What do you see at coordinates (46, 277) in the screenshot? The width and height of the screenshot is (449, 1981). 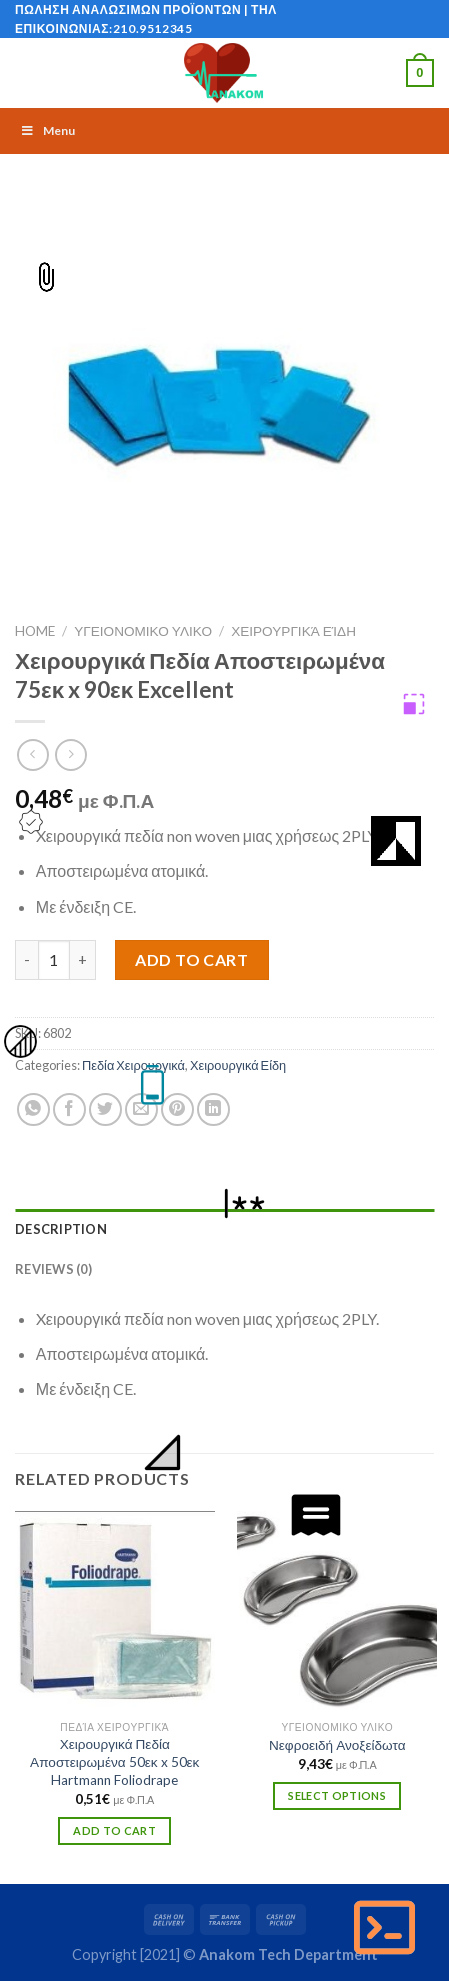 I see `attach a file to your message` at bounding box center [46, 277].